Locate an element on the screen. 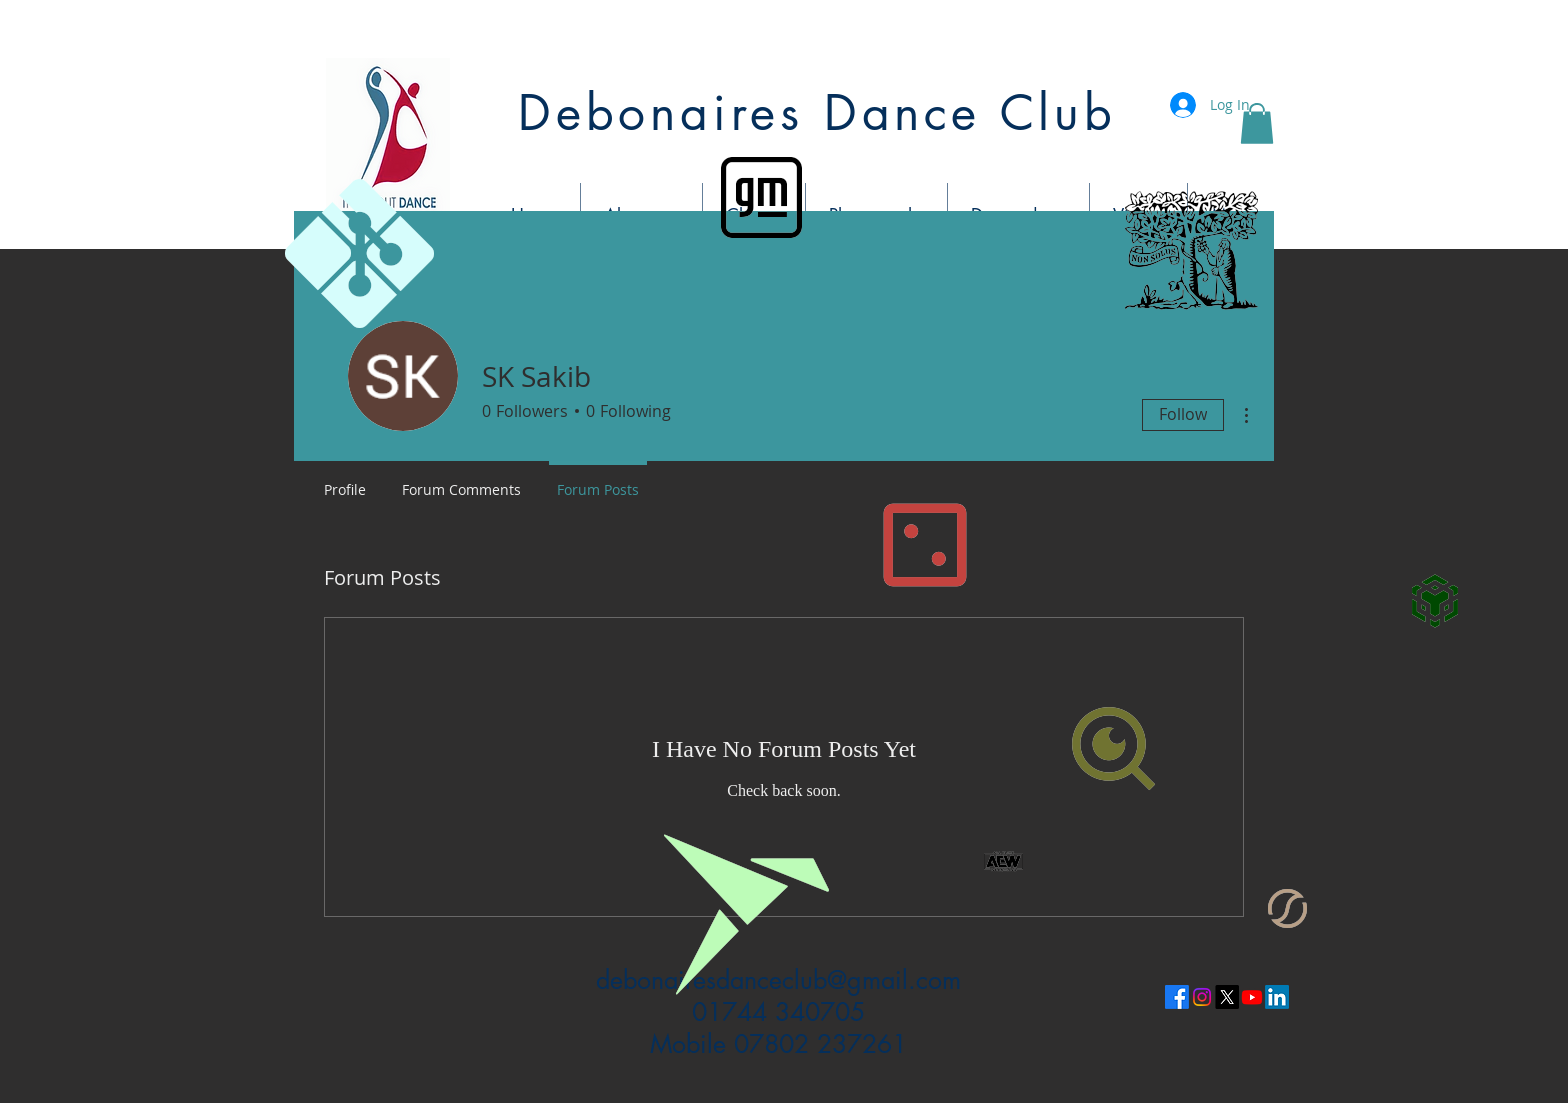 Image resolution: width=1568 pixels, height=1103 pixels. open git for windows application is located at coordinates (359, 253).